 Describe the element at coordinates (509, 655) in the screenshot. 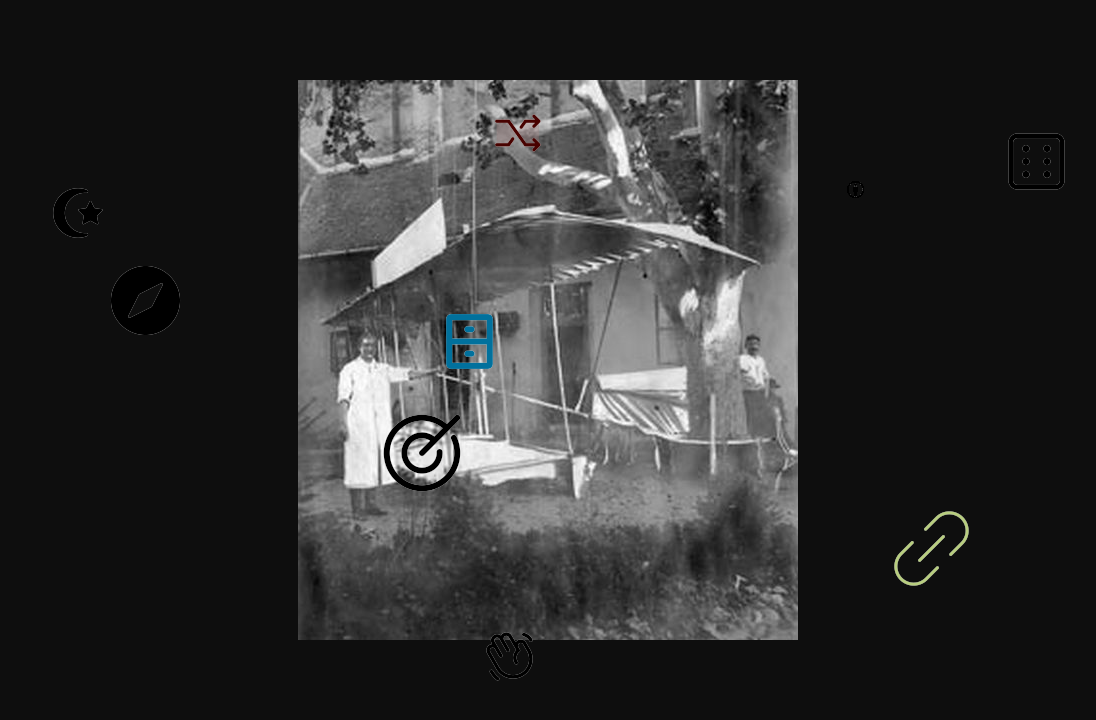

I see `send a greeting or say hello` at that location.